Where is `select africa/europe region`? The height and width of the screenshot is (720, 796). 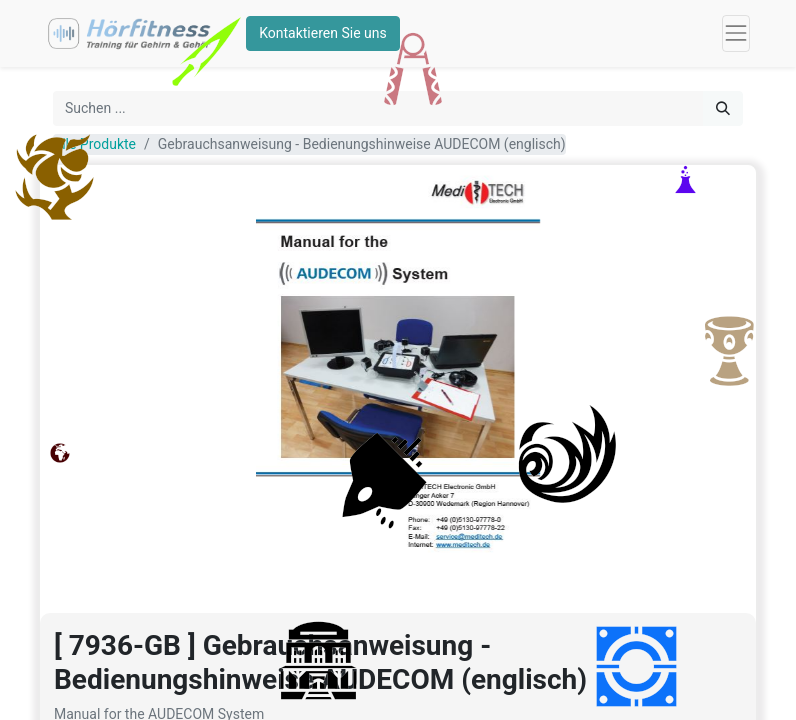
select africa/europe region is located at coordinates (60, 453).